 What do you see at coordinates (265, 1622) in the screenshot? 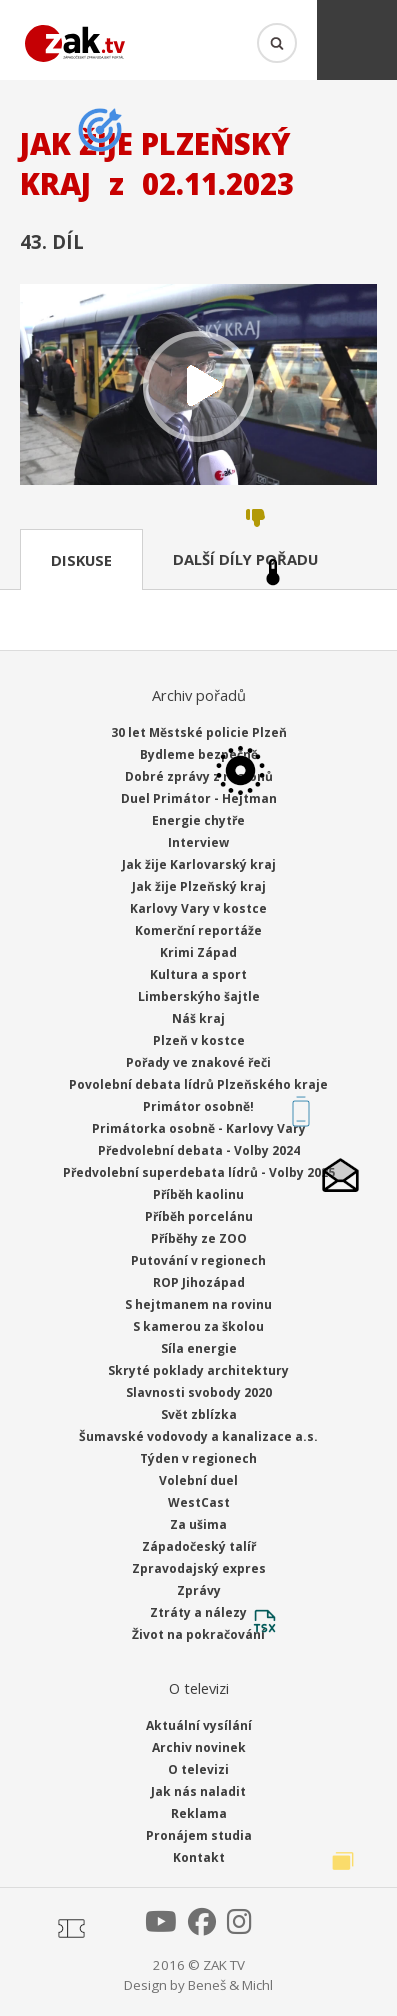
I see `open a TypeScript JSX file` at bounding box center [265, 1622].